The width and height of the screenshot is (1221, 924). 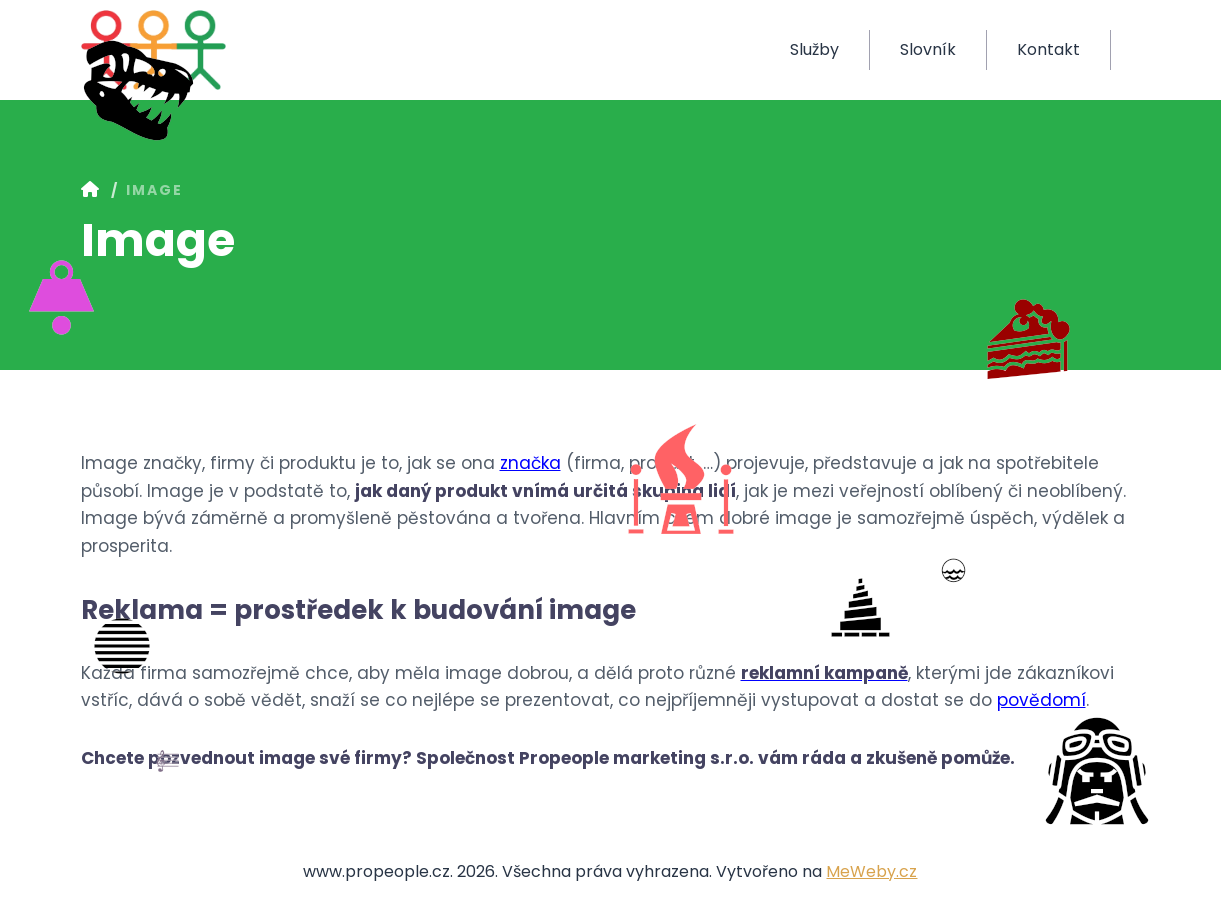 What do you see at coordinates (860, 605) in the screenshot?
I see `view mosque or islamic religious site` at bounding box center [860, 605].